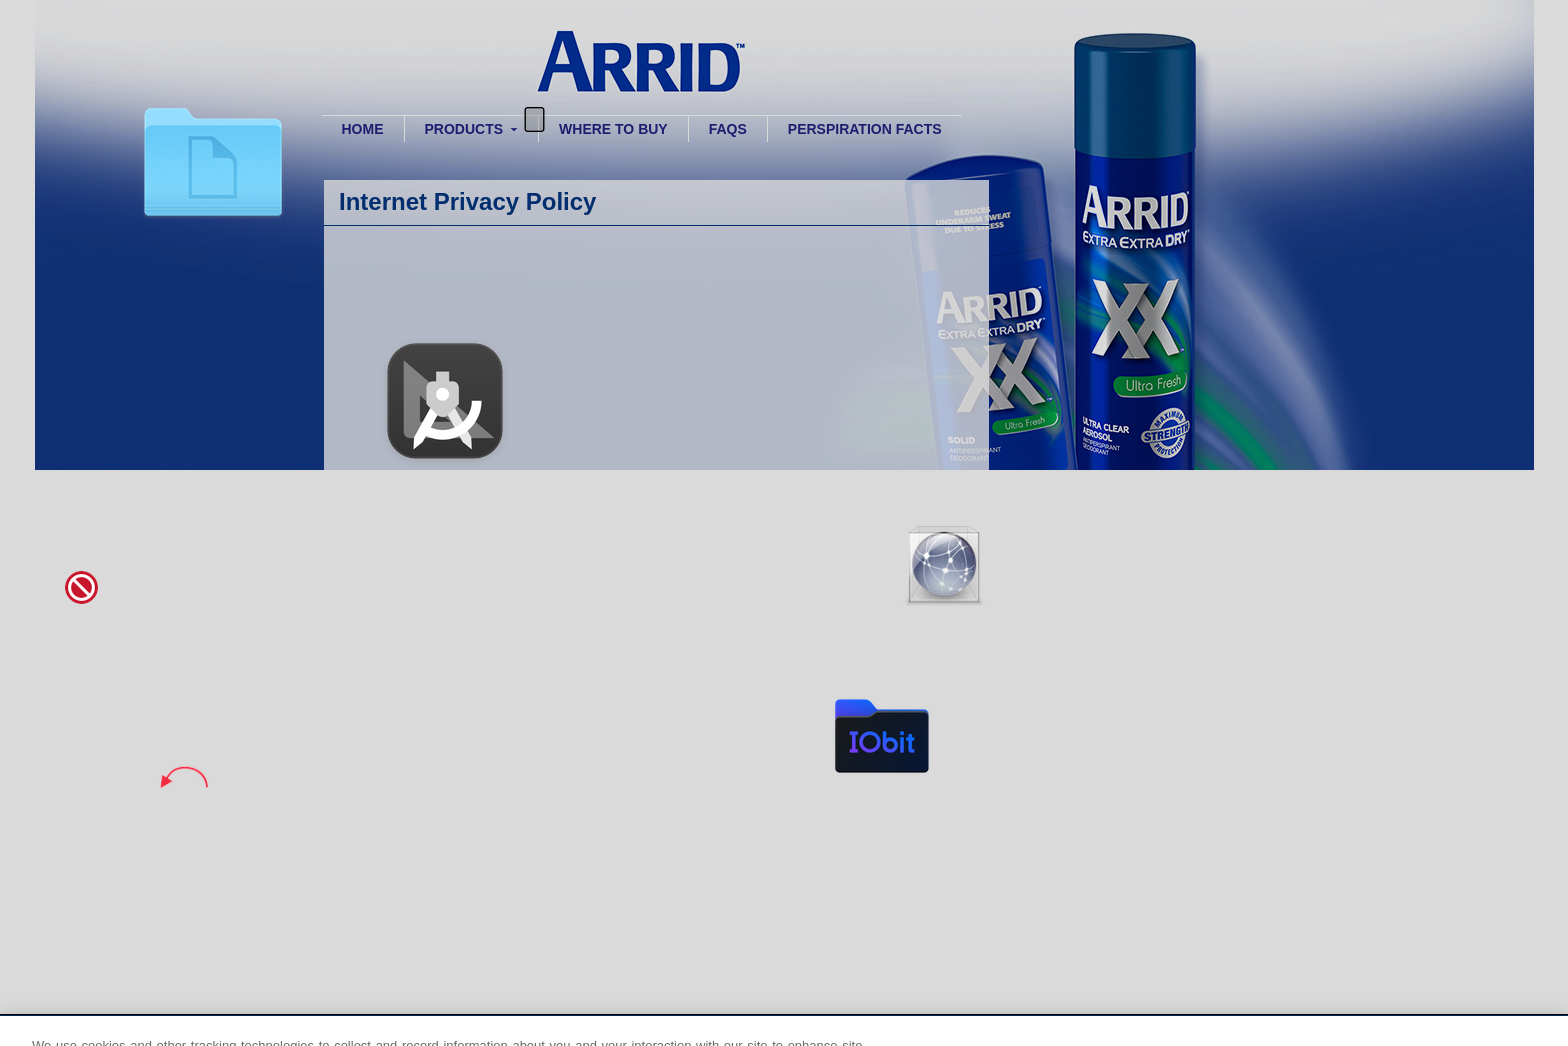 Image resolution: width=1568 pixels, height=1046 pixels. I want to click on cancel or abort current action, so click(81, 587).